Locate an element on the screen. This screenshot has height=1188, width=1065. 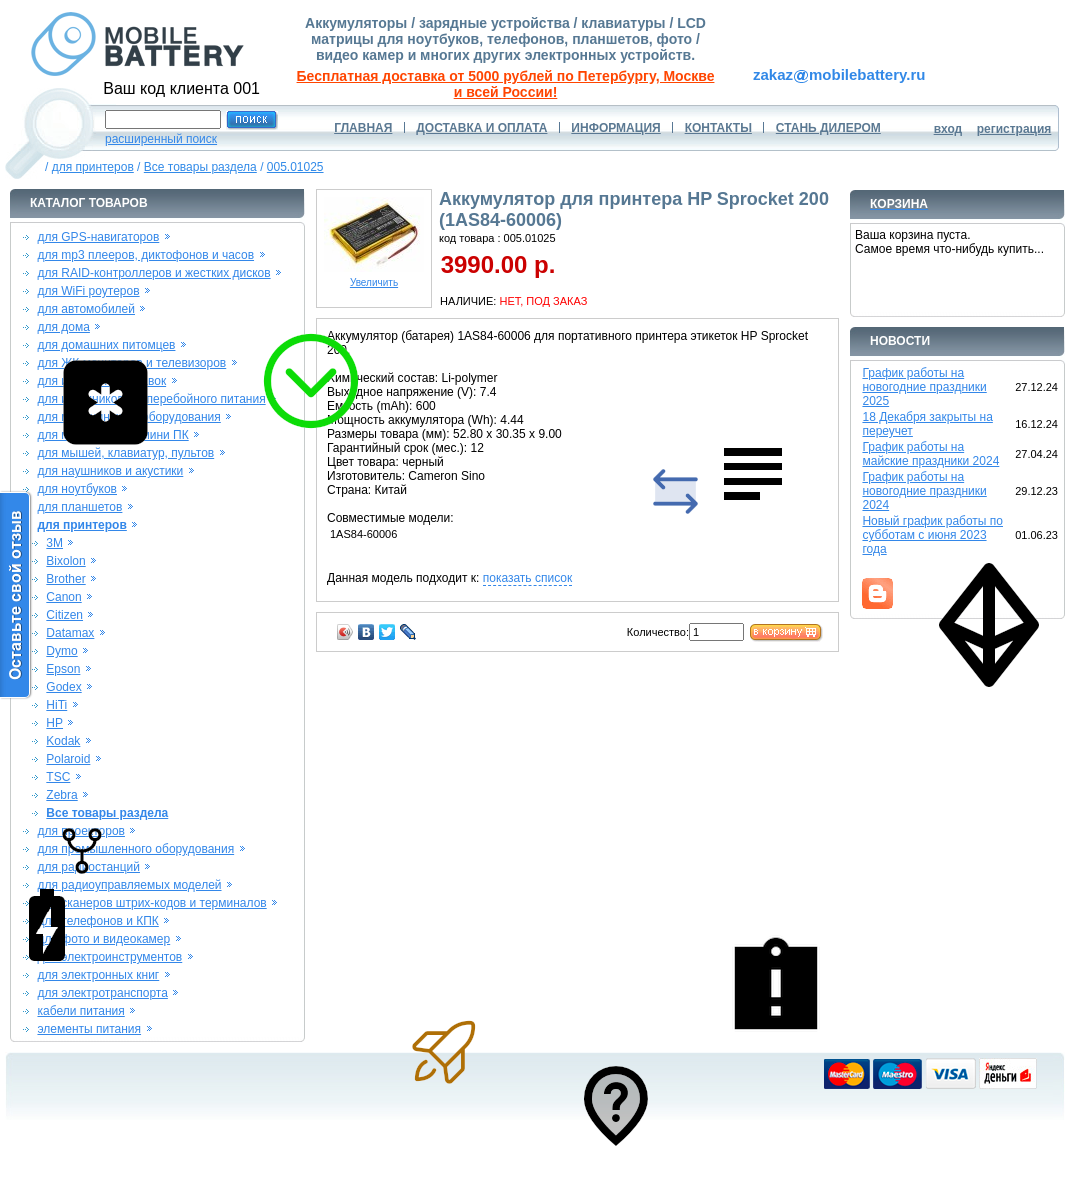
launch or deploy a new project is located at coordinates (445, 1051).